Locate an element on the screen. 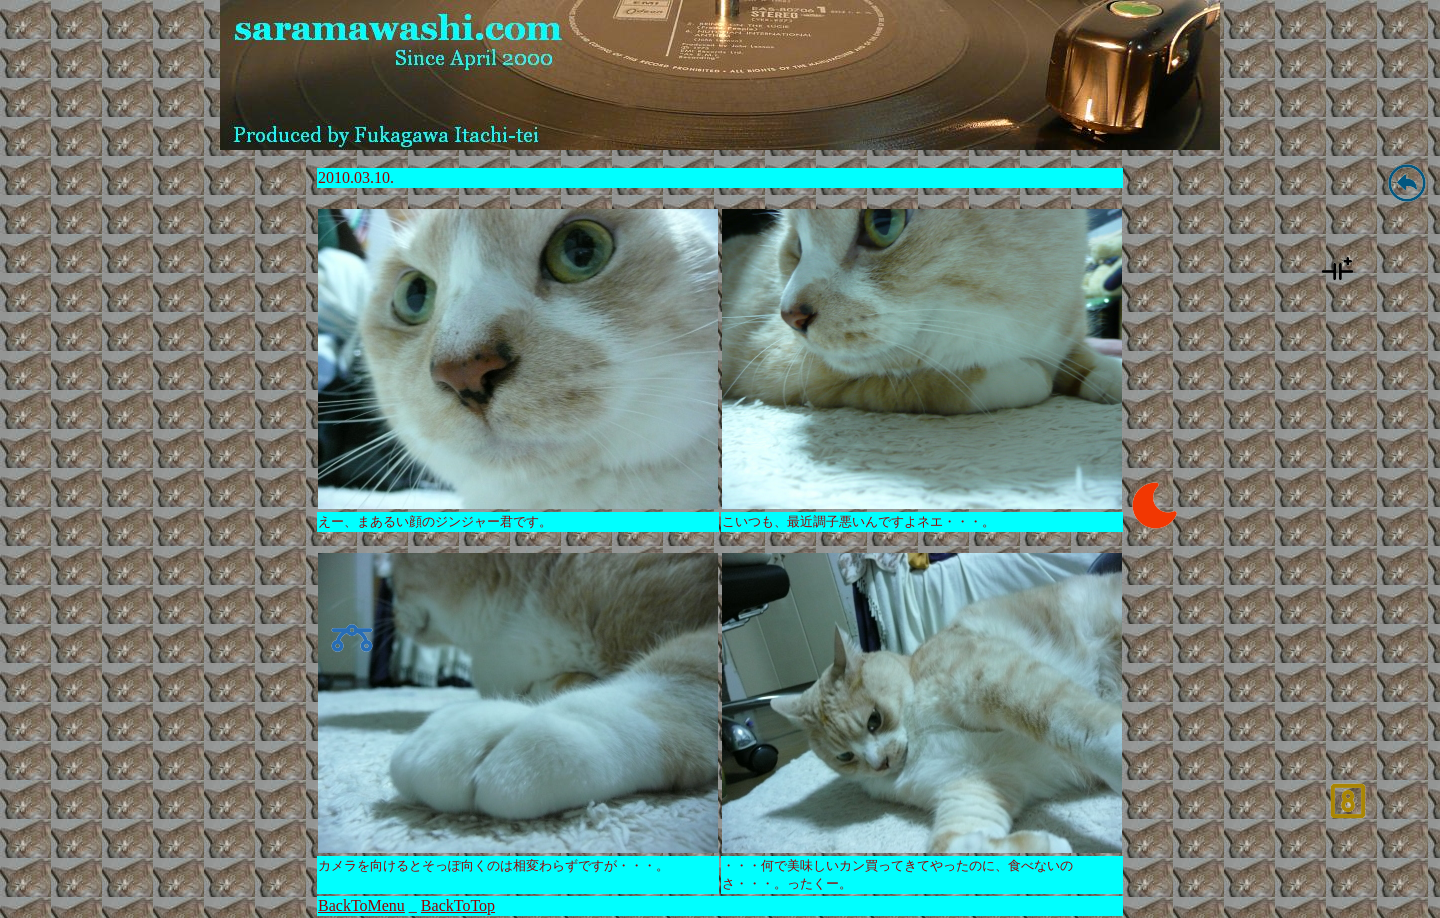  enable dark mode is located at coordinates (1155, 505).